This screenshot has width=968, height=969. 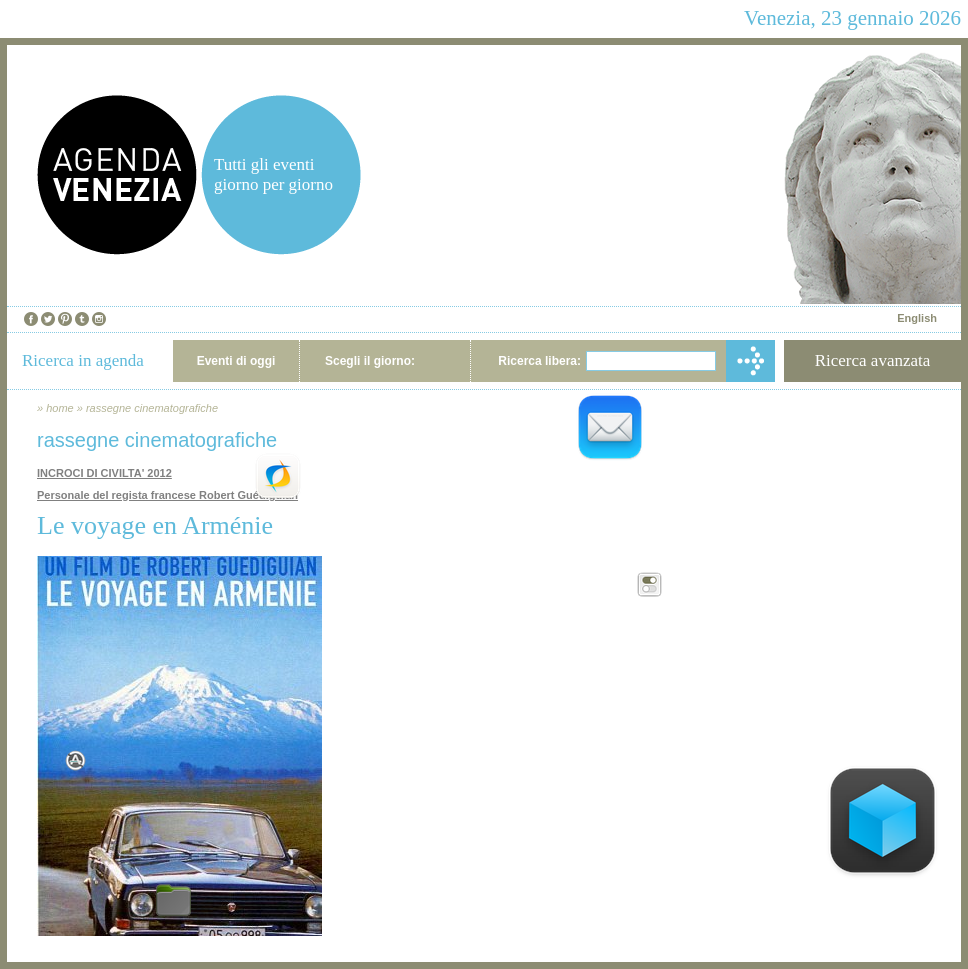 I want to click on open folder to view contents, so click(x=173, y=899).